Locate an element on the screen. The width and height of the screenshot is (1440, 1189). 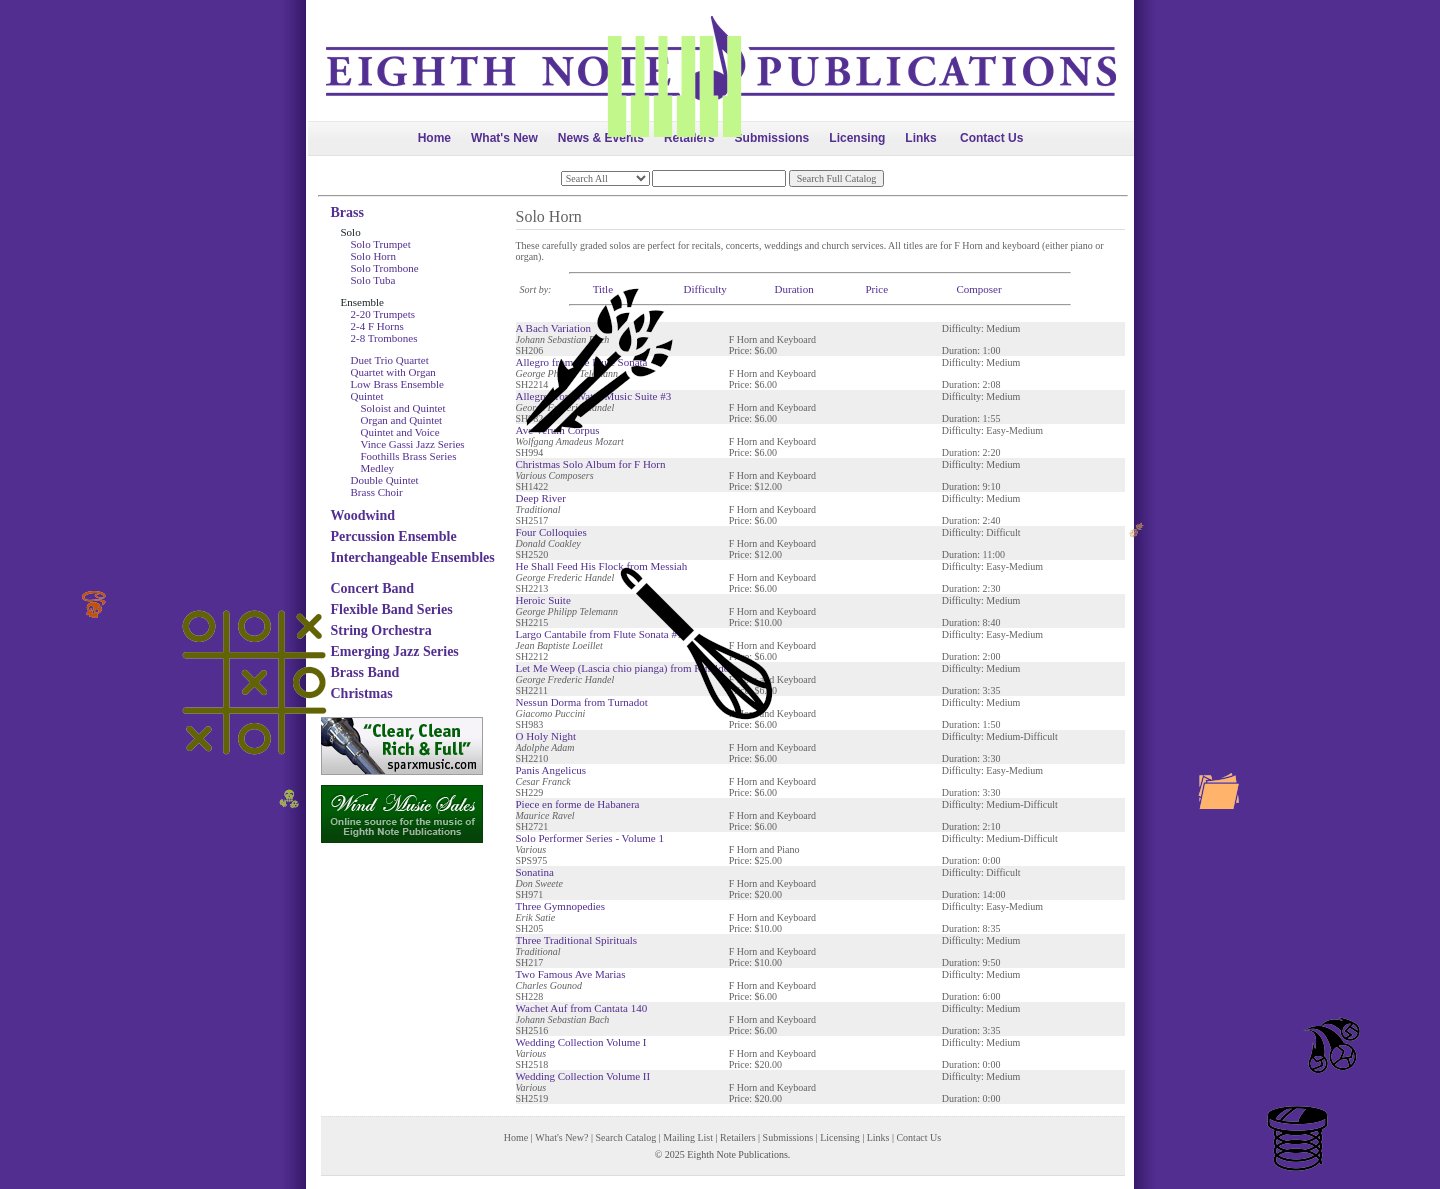
tropical or exotic food category is located at coordinates (1137, 530).